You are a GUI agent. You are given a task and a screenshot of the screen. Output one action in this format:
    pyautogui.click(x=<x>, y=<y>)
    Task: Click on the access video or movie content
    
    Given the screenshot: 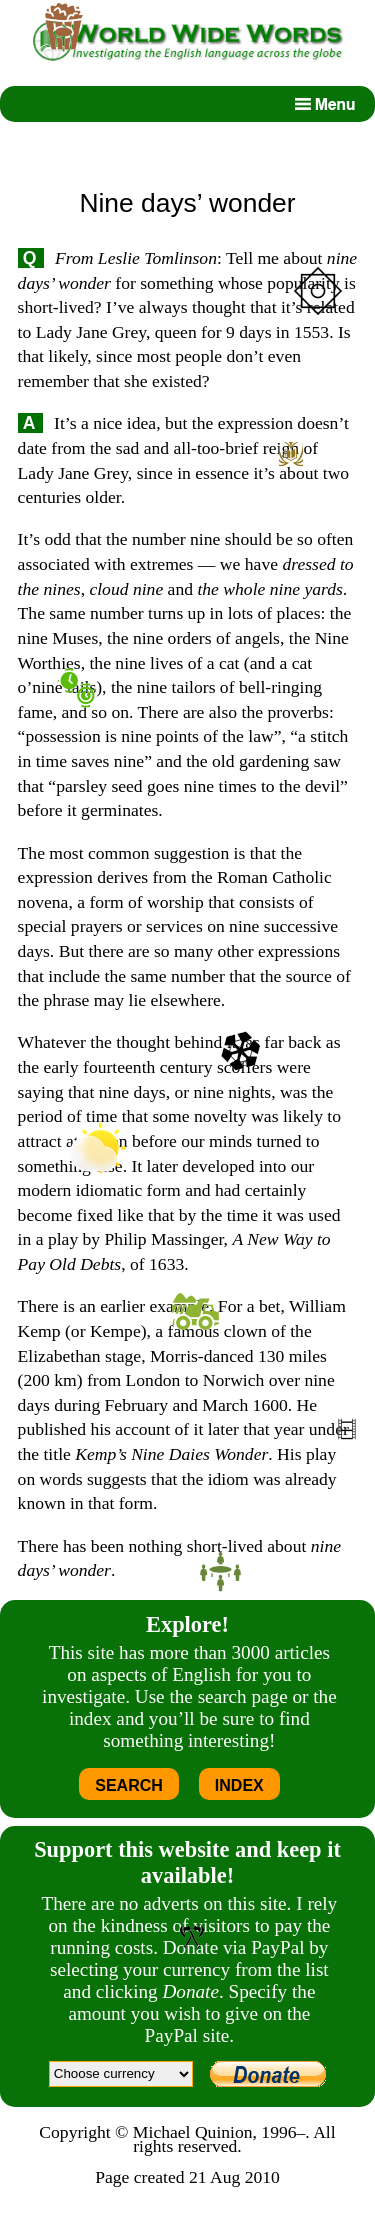 What is the action you would take?
    pyautogui.click(x=347, y=1429)
    